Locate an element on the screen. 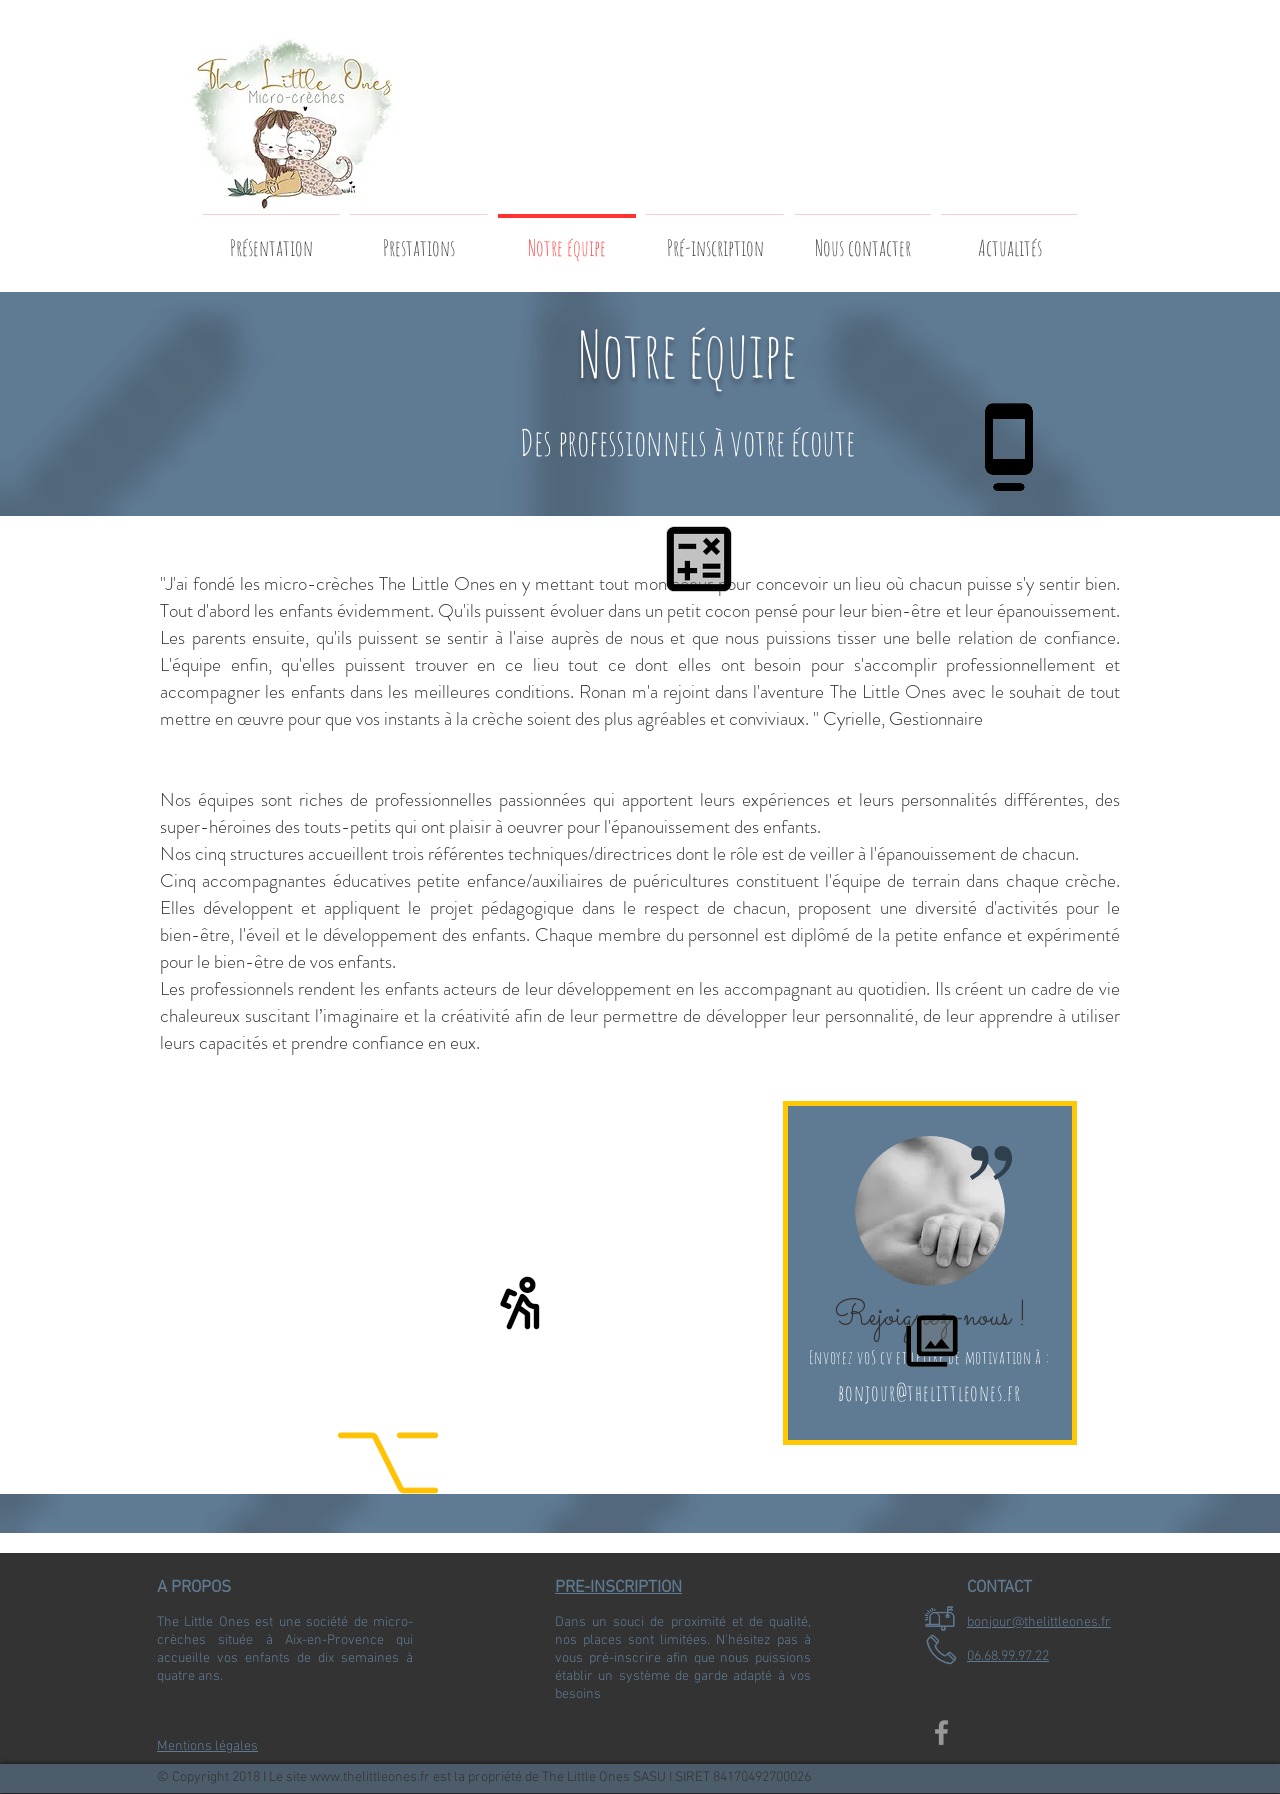  open calculator tool is located at coordinates (699, 559).